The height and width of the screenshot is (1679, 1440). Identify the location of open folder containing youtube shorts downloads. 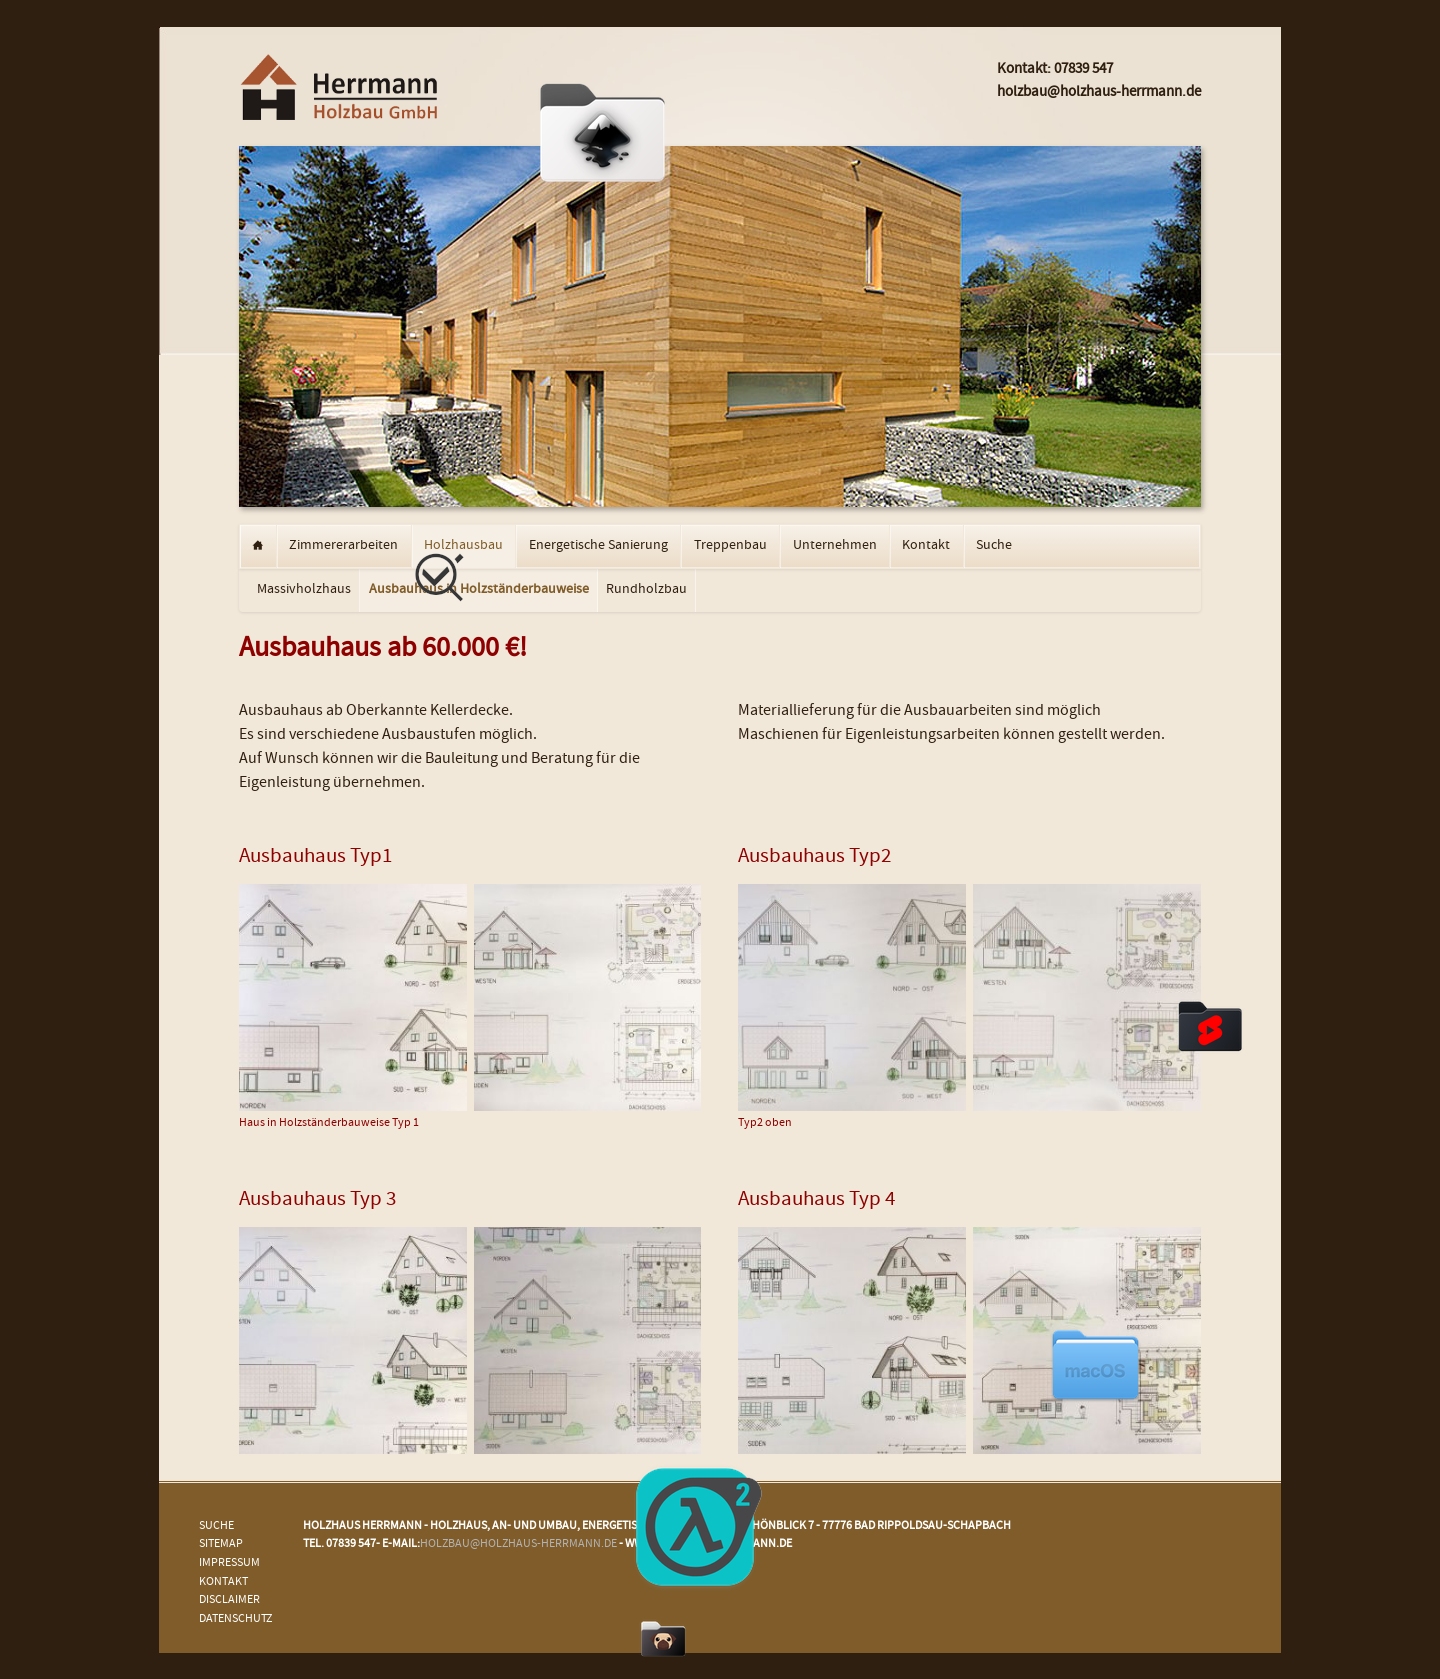
(1210, 1028).